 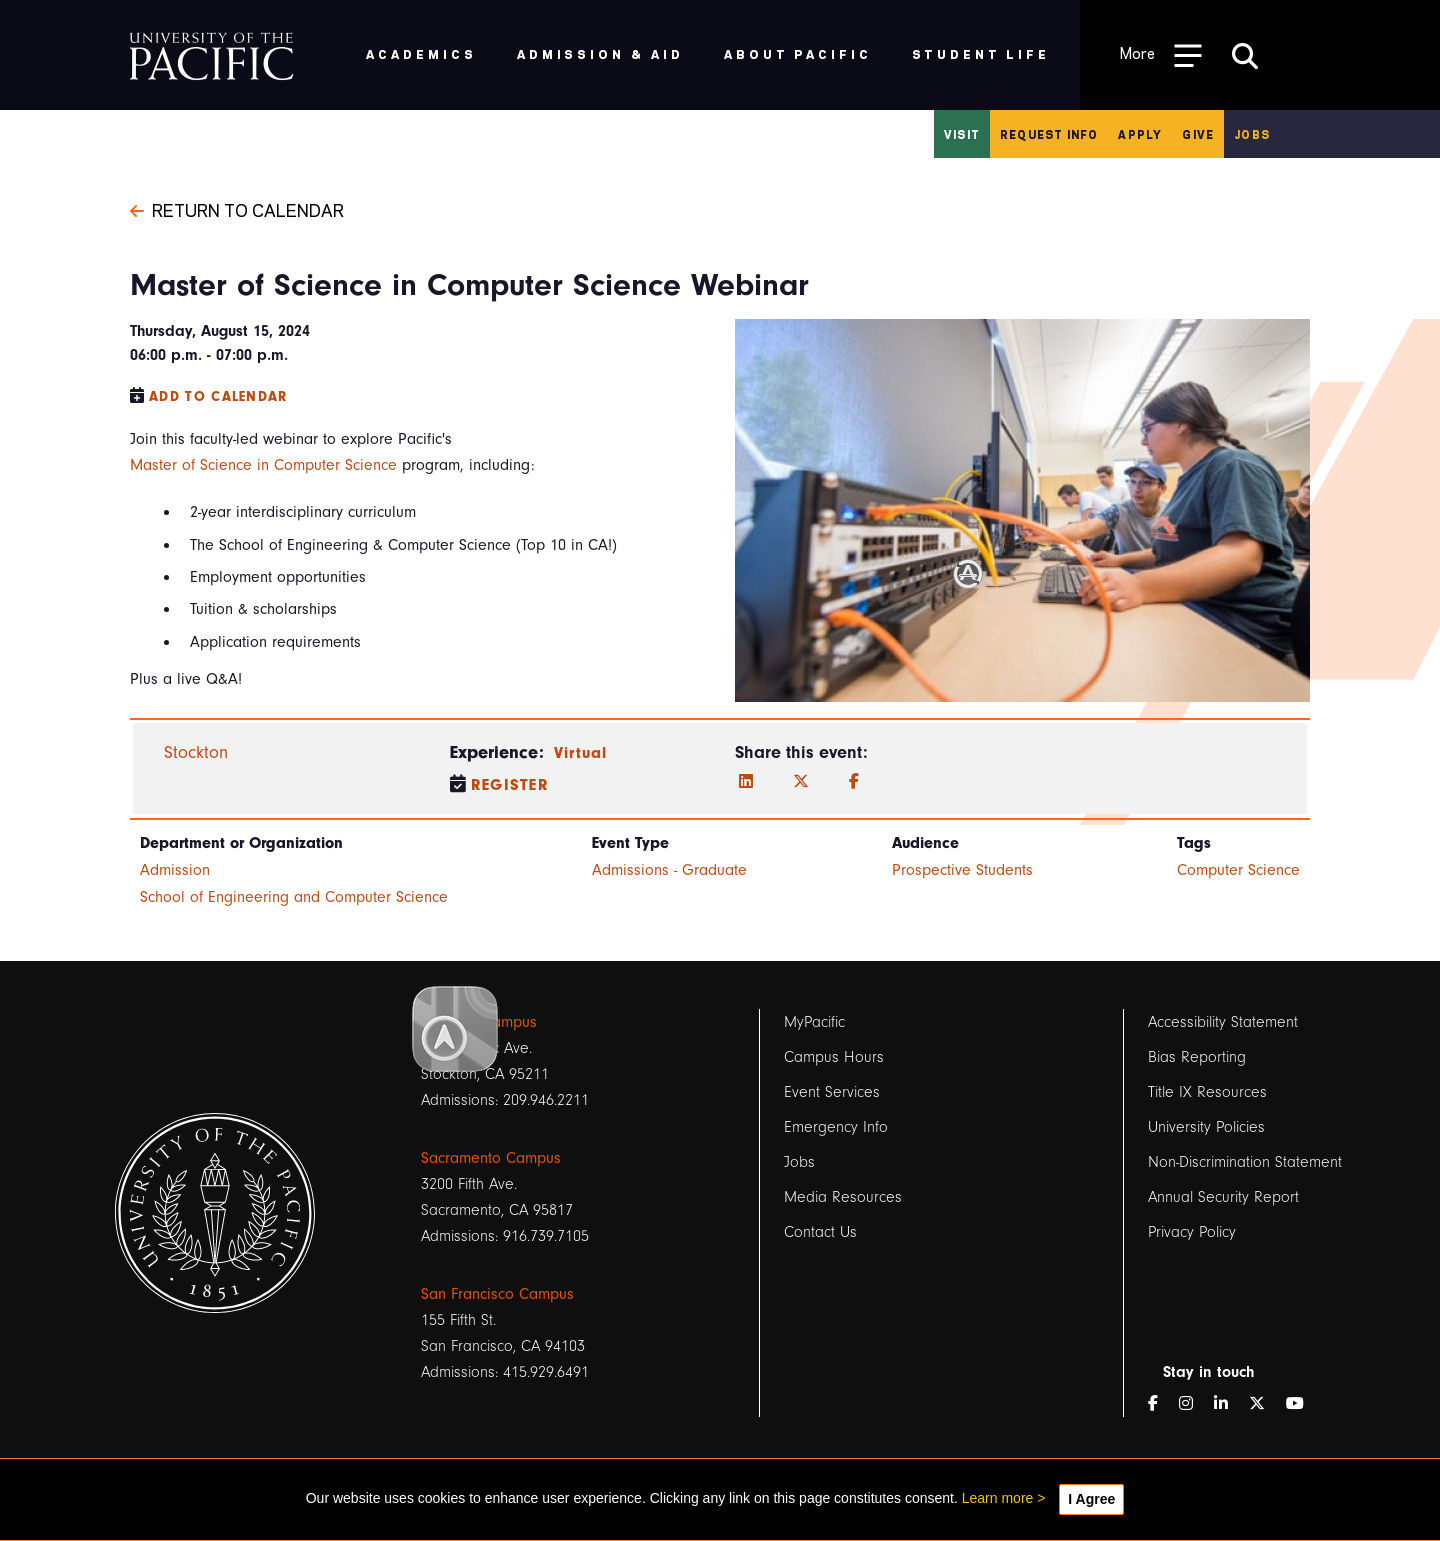 What do you see at coordinates (968, 574) in the screenshot?
I see `check for system software updates` at bounding box center [968, 574].